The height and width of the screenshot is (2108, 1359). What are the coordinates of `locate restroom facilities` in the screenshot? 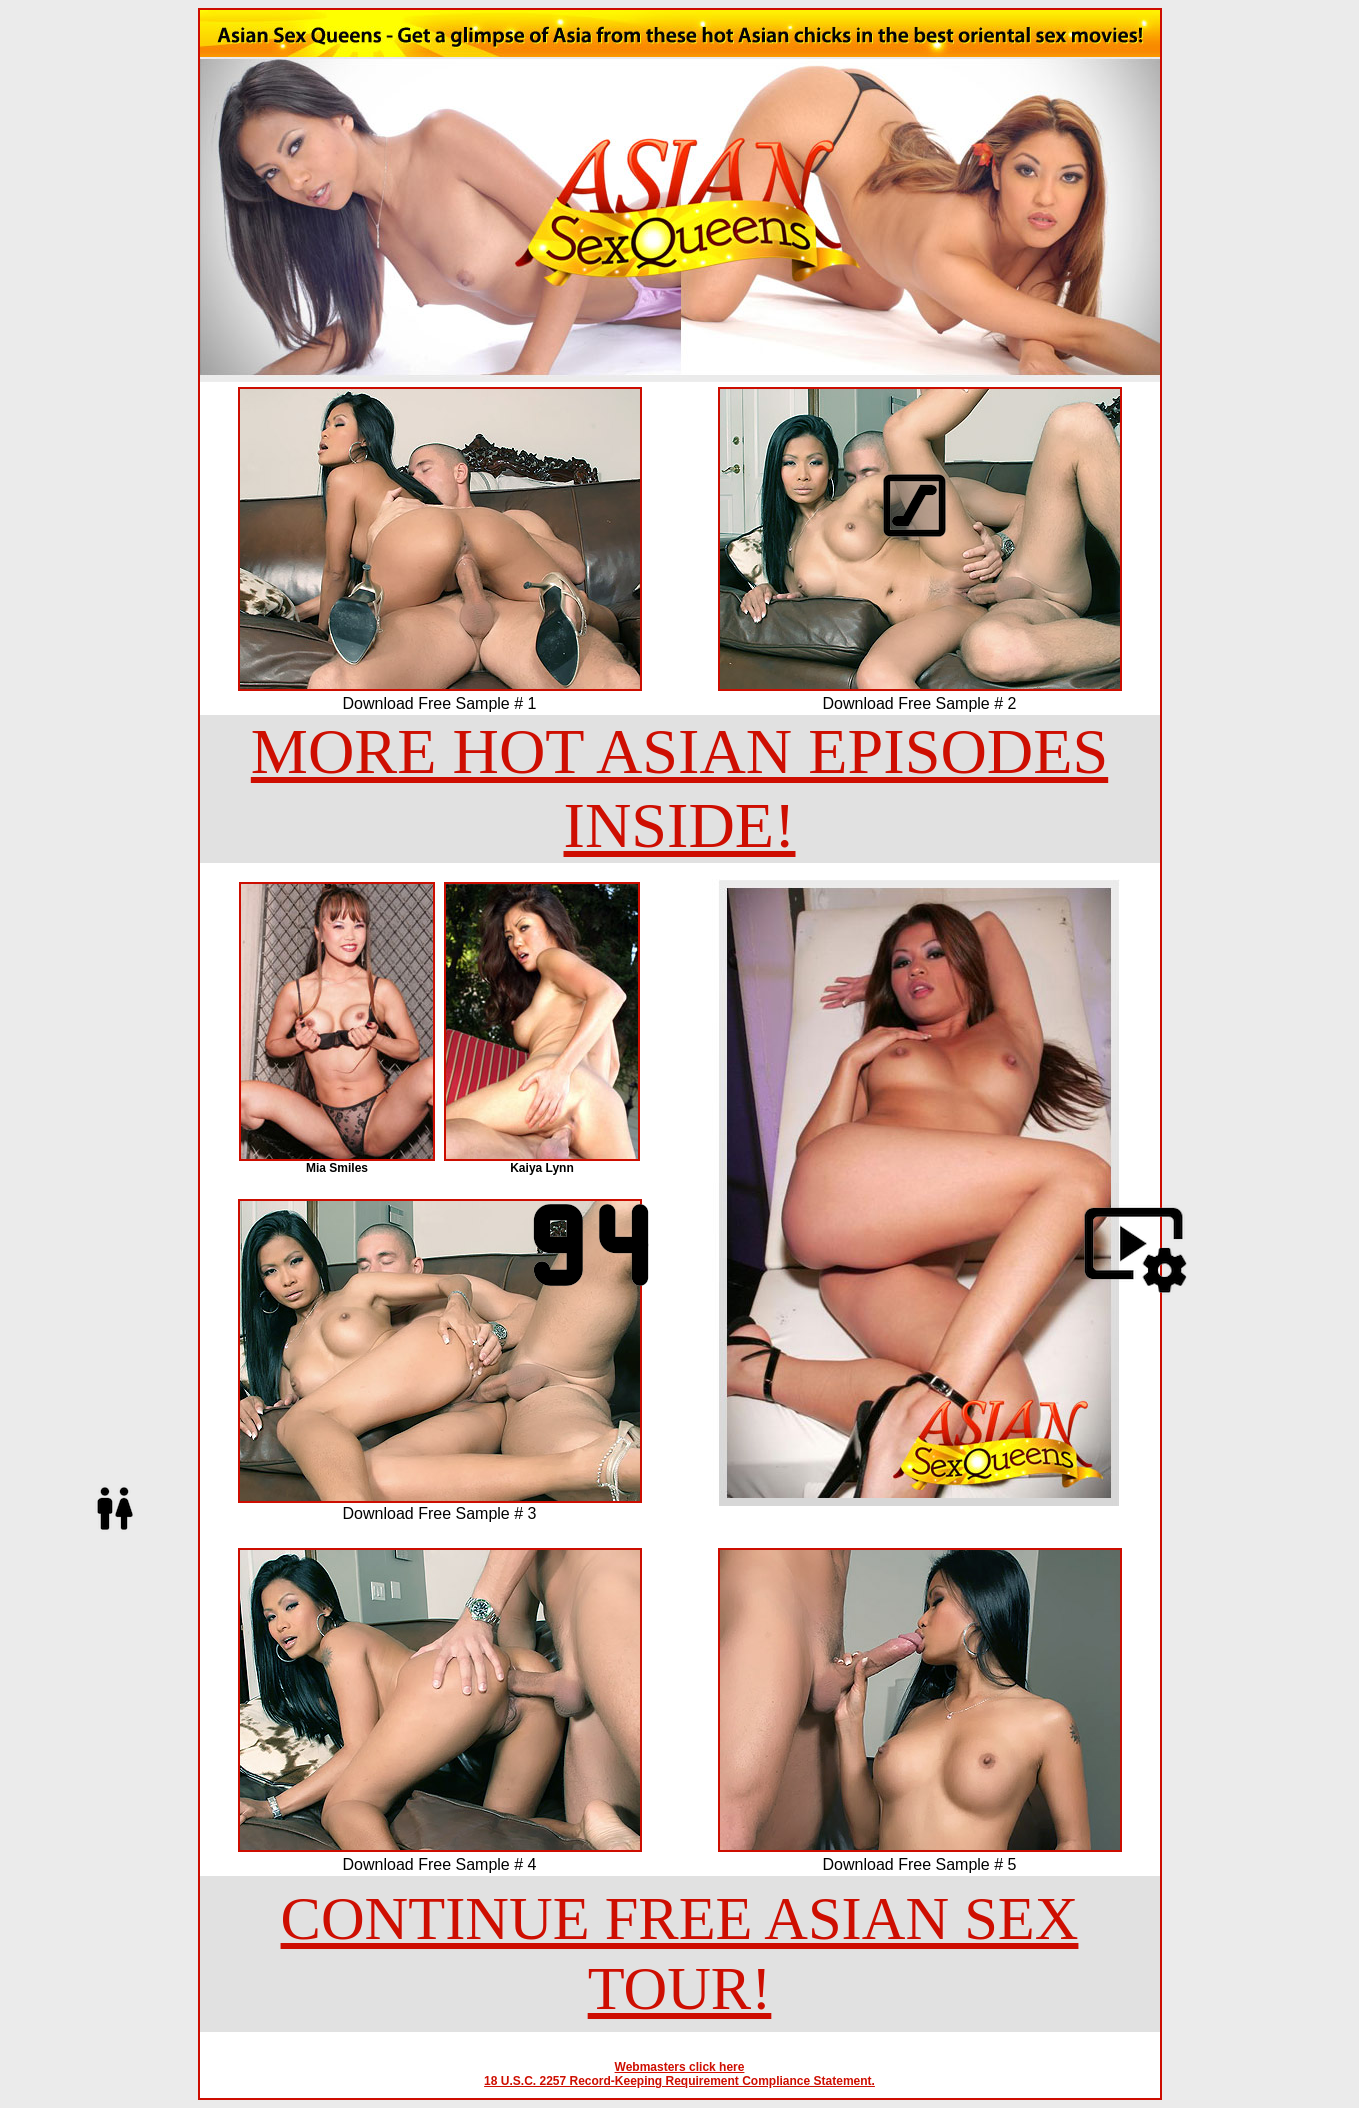 It's located at (114, 1508).